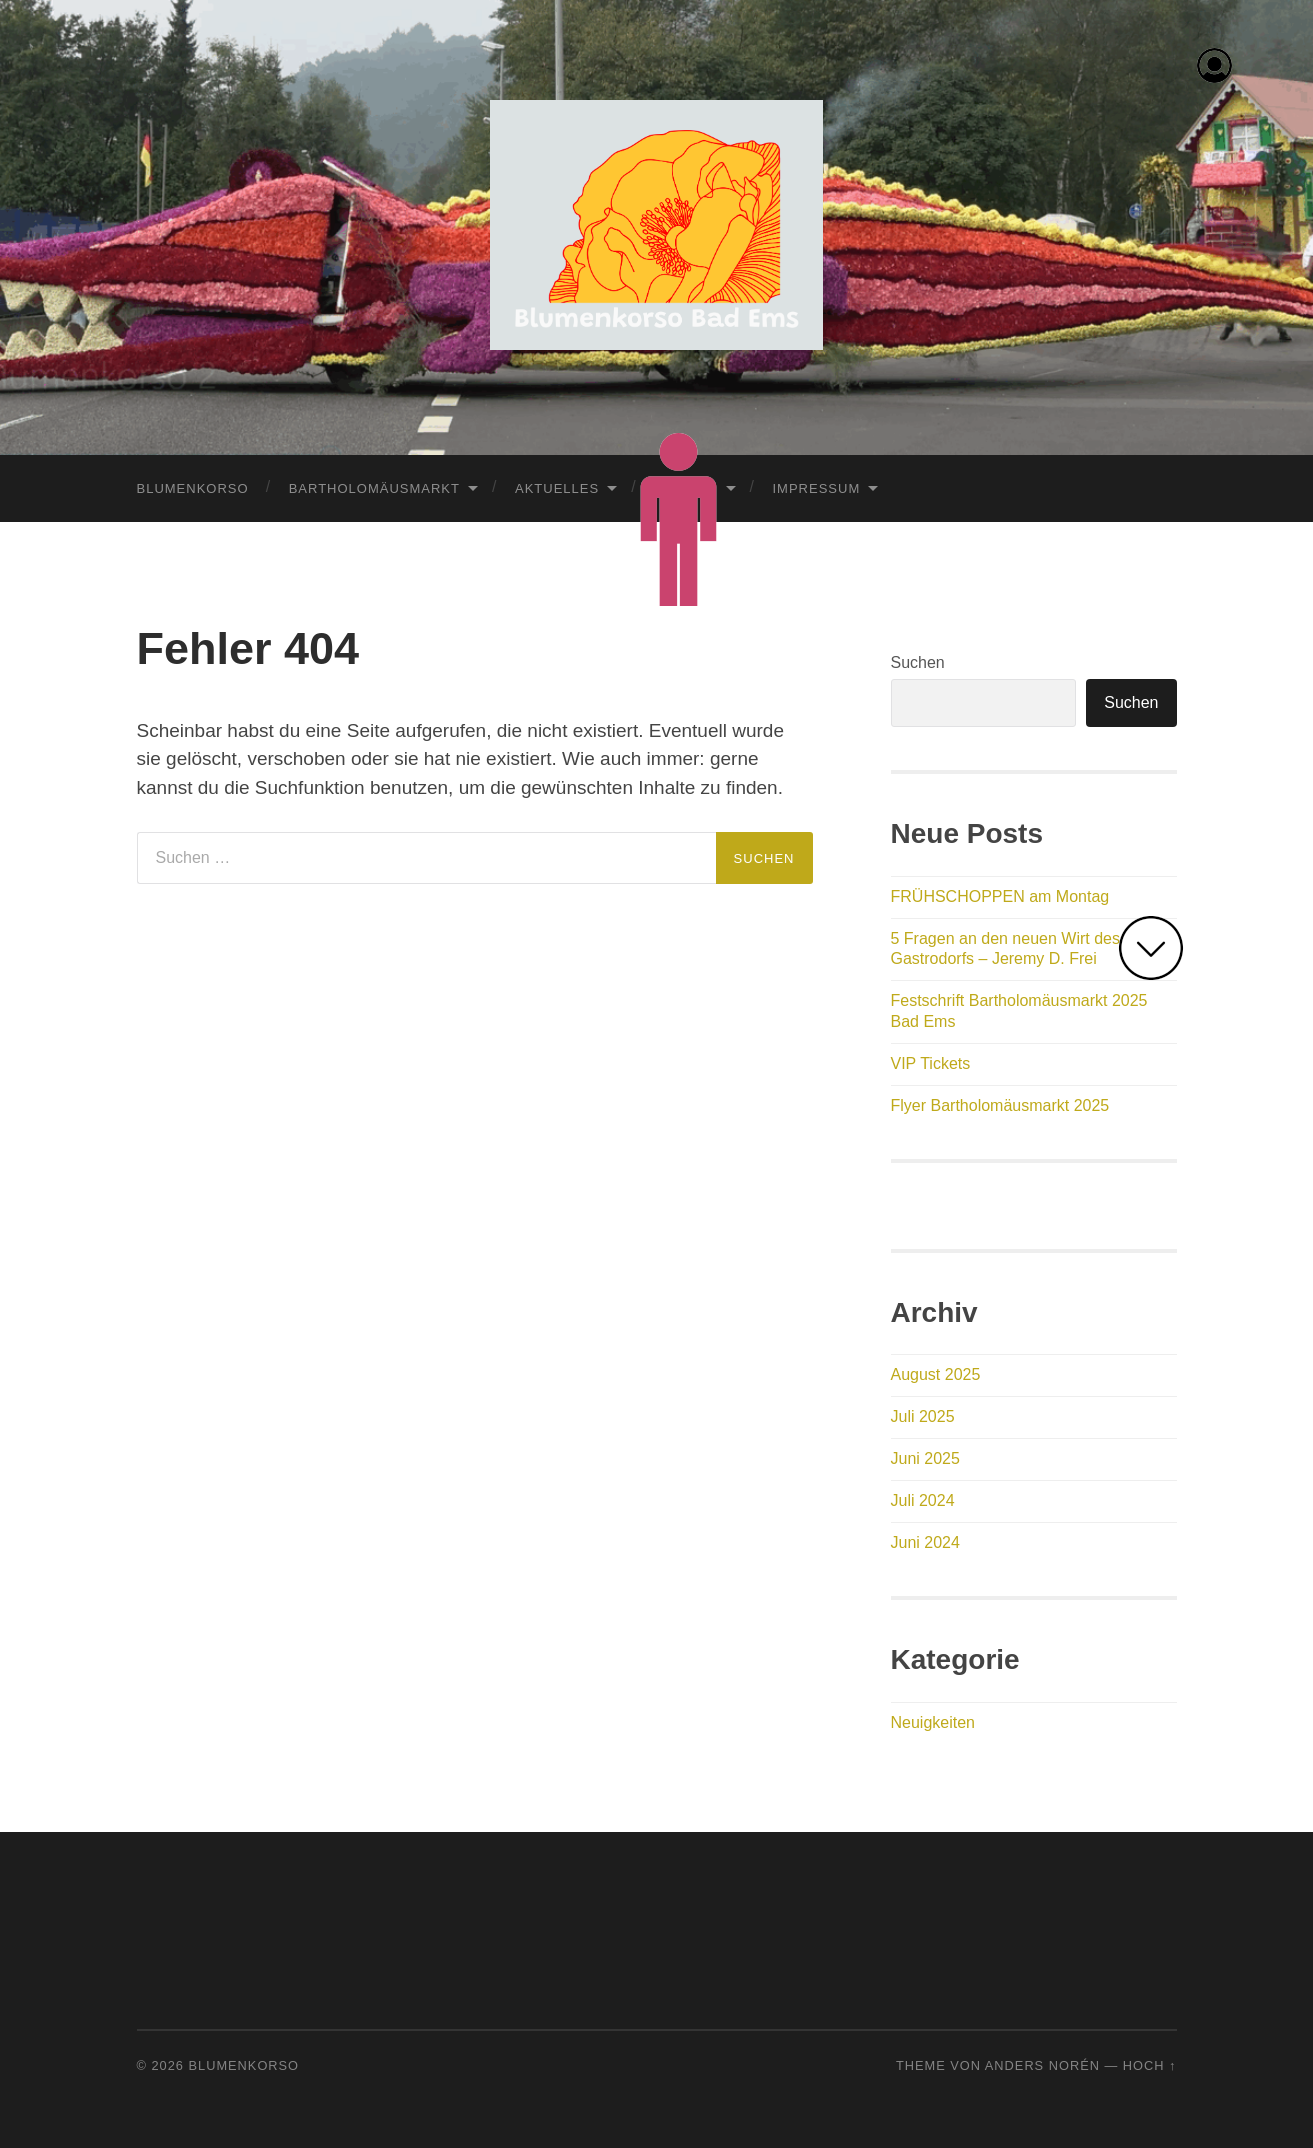  Describe the element at coordinates (678, 519) in the screenshot. I see `select male gender option` at that location.